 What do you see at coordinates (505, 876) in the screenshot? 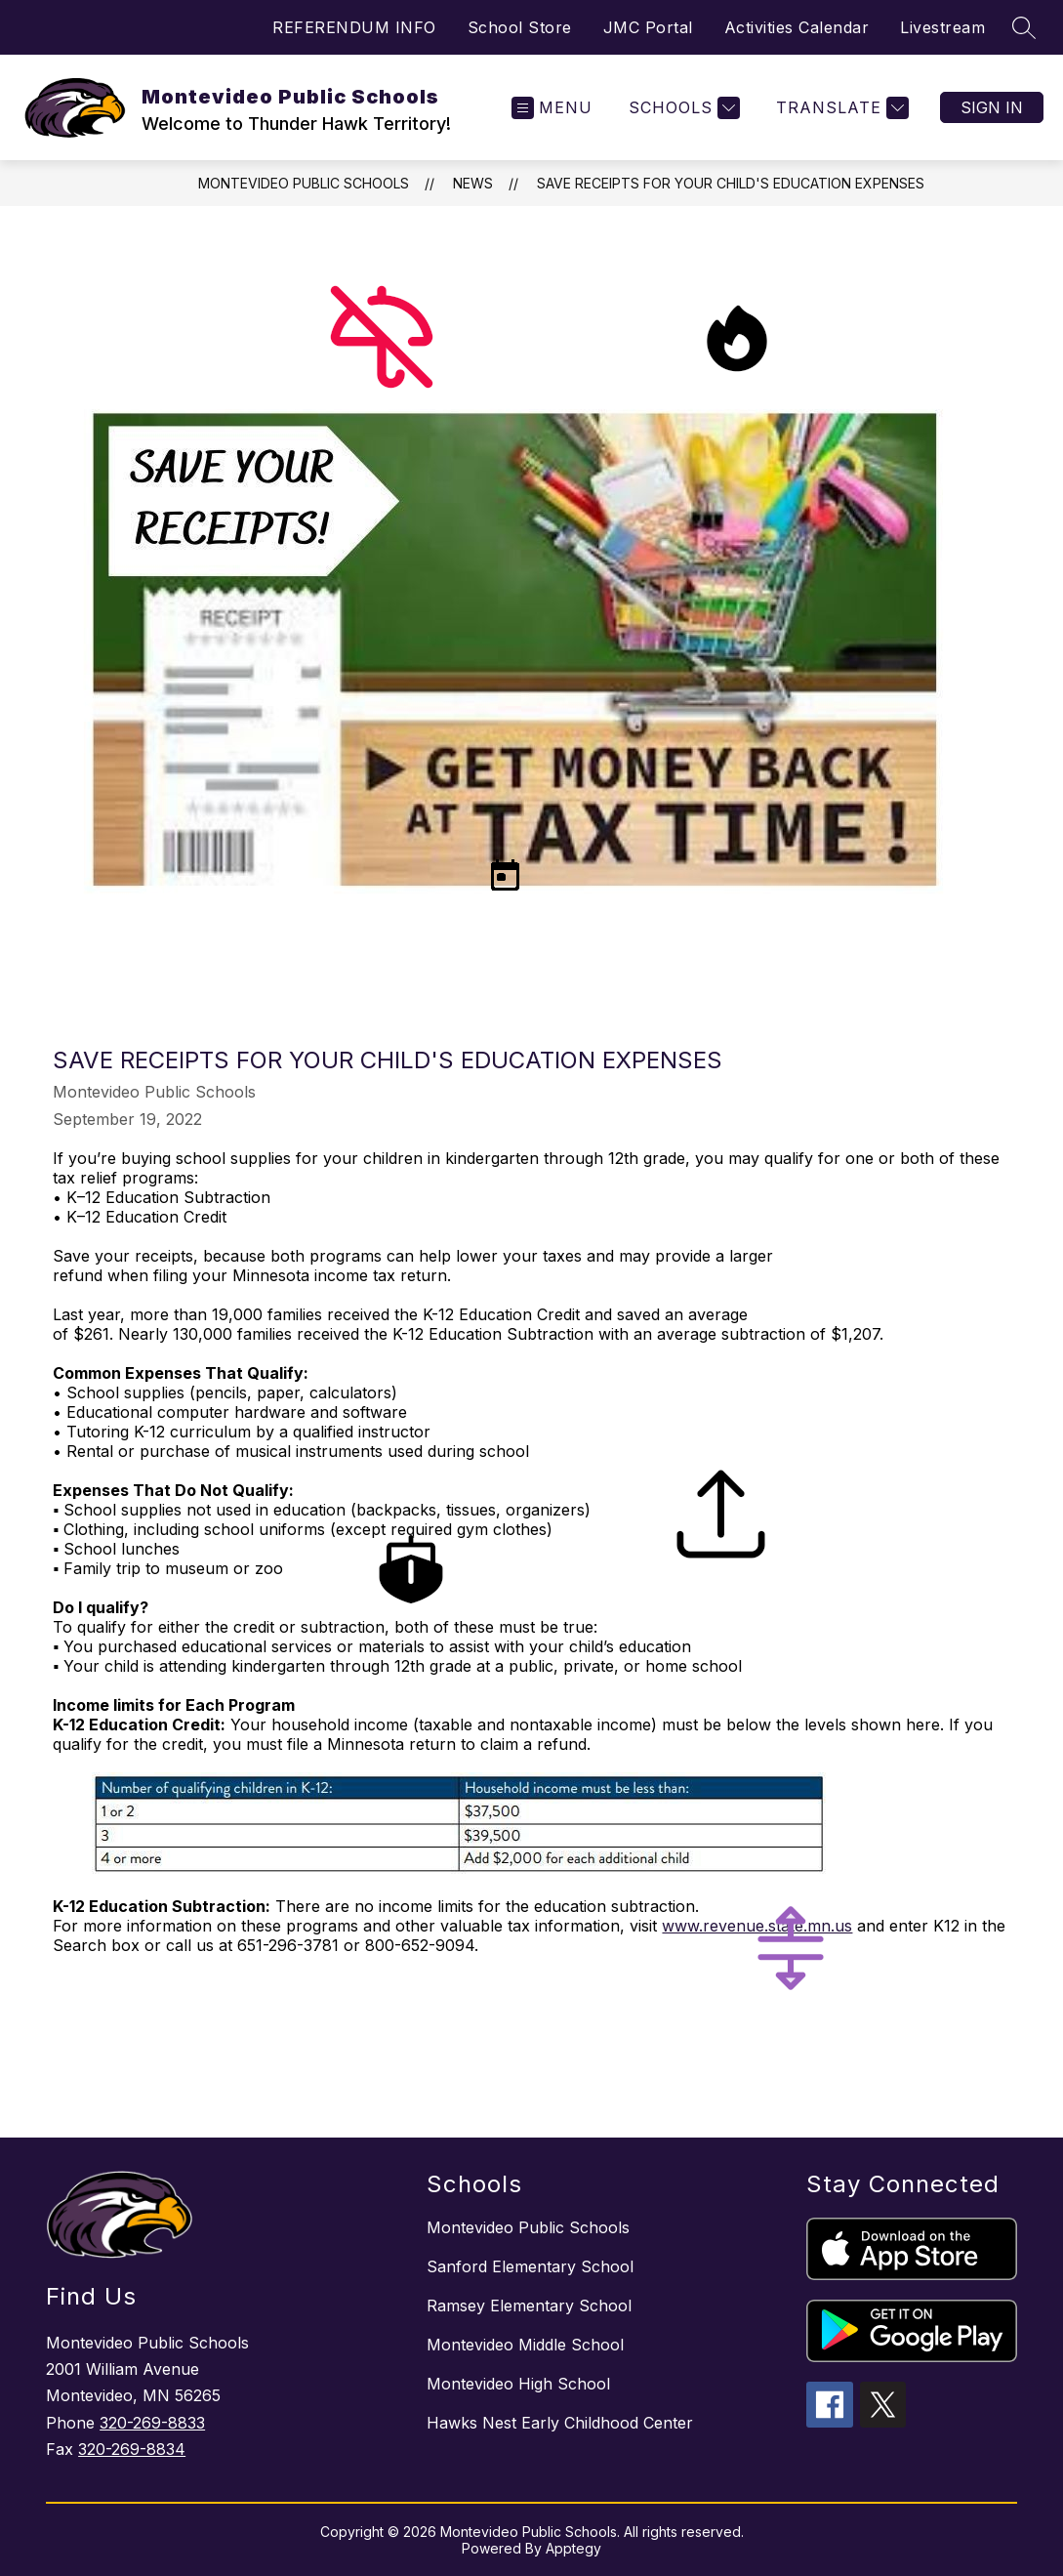
I see `view today's date or events` at bounding box center [505, 876].